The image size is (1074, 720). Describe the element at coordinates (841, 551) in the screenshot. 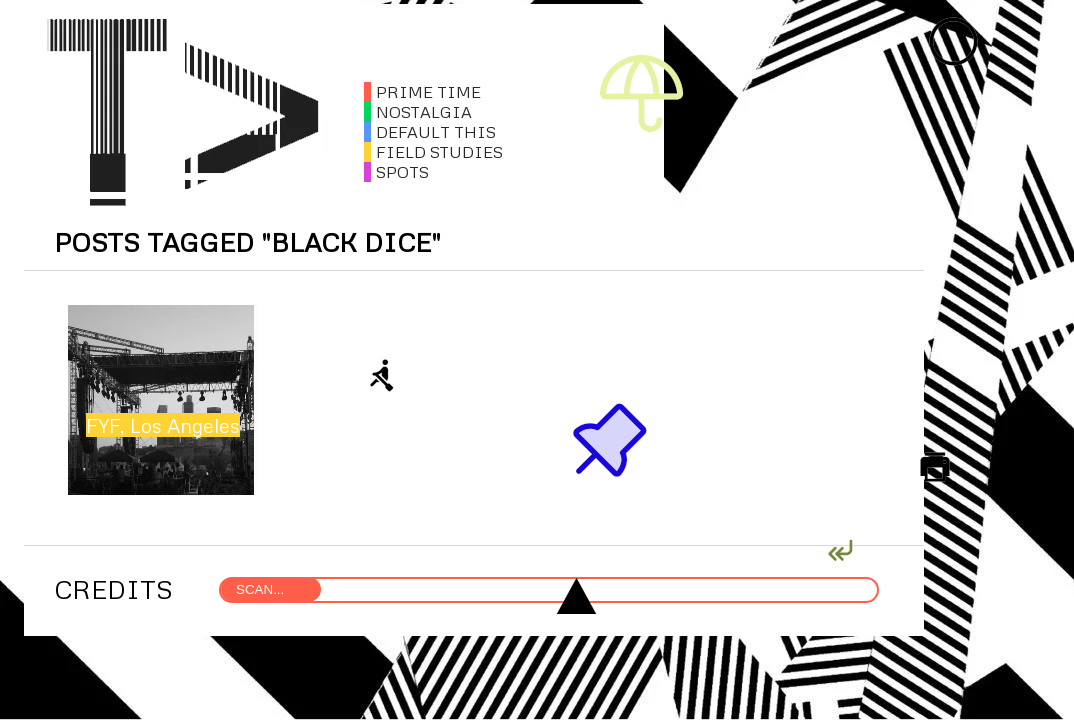

I see `reply all to a message or email` at that location.